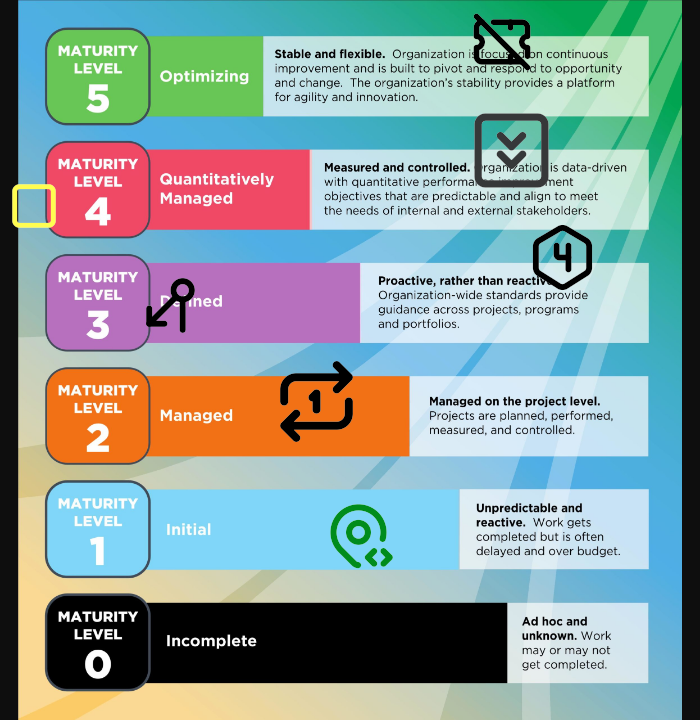 This screenshot has height=720, width=700. I want to click on ticket unavailable or sold out, so click(502, 42).